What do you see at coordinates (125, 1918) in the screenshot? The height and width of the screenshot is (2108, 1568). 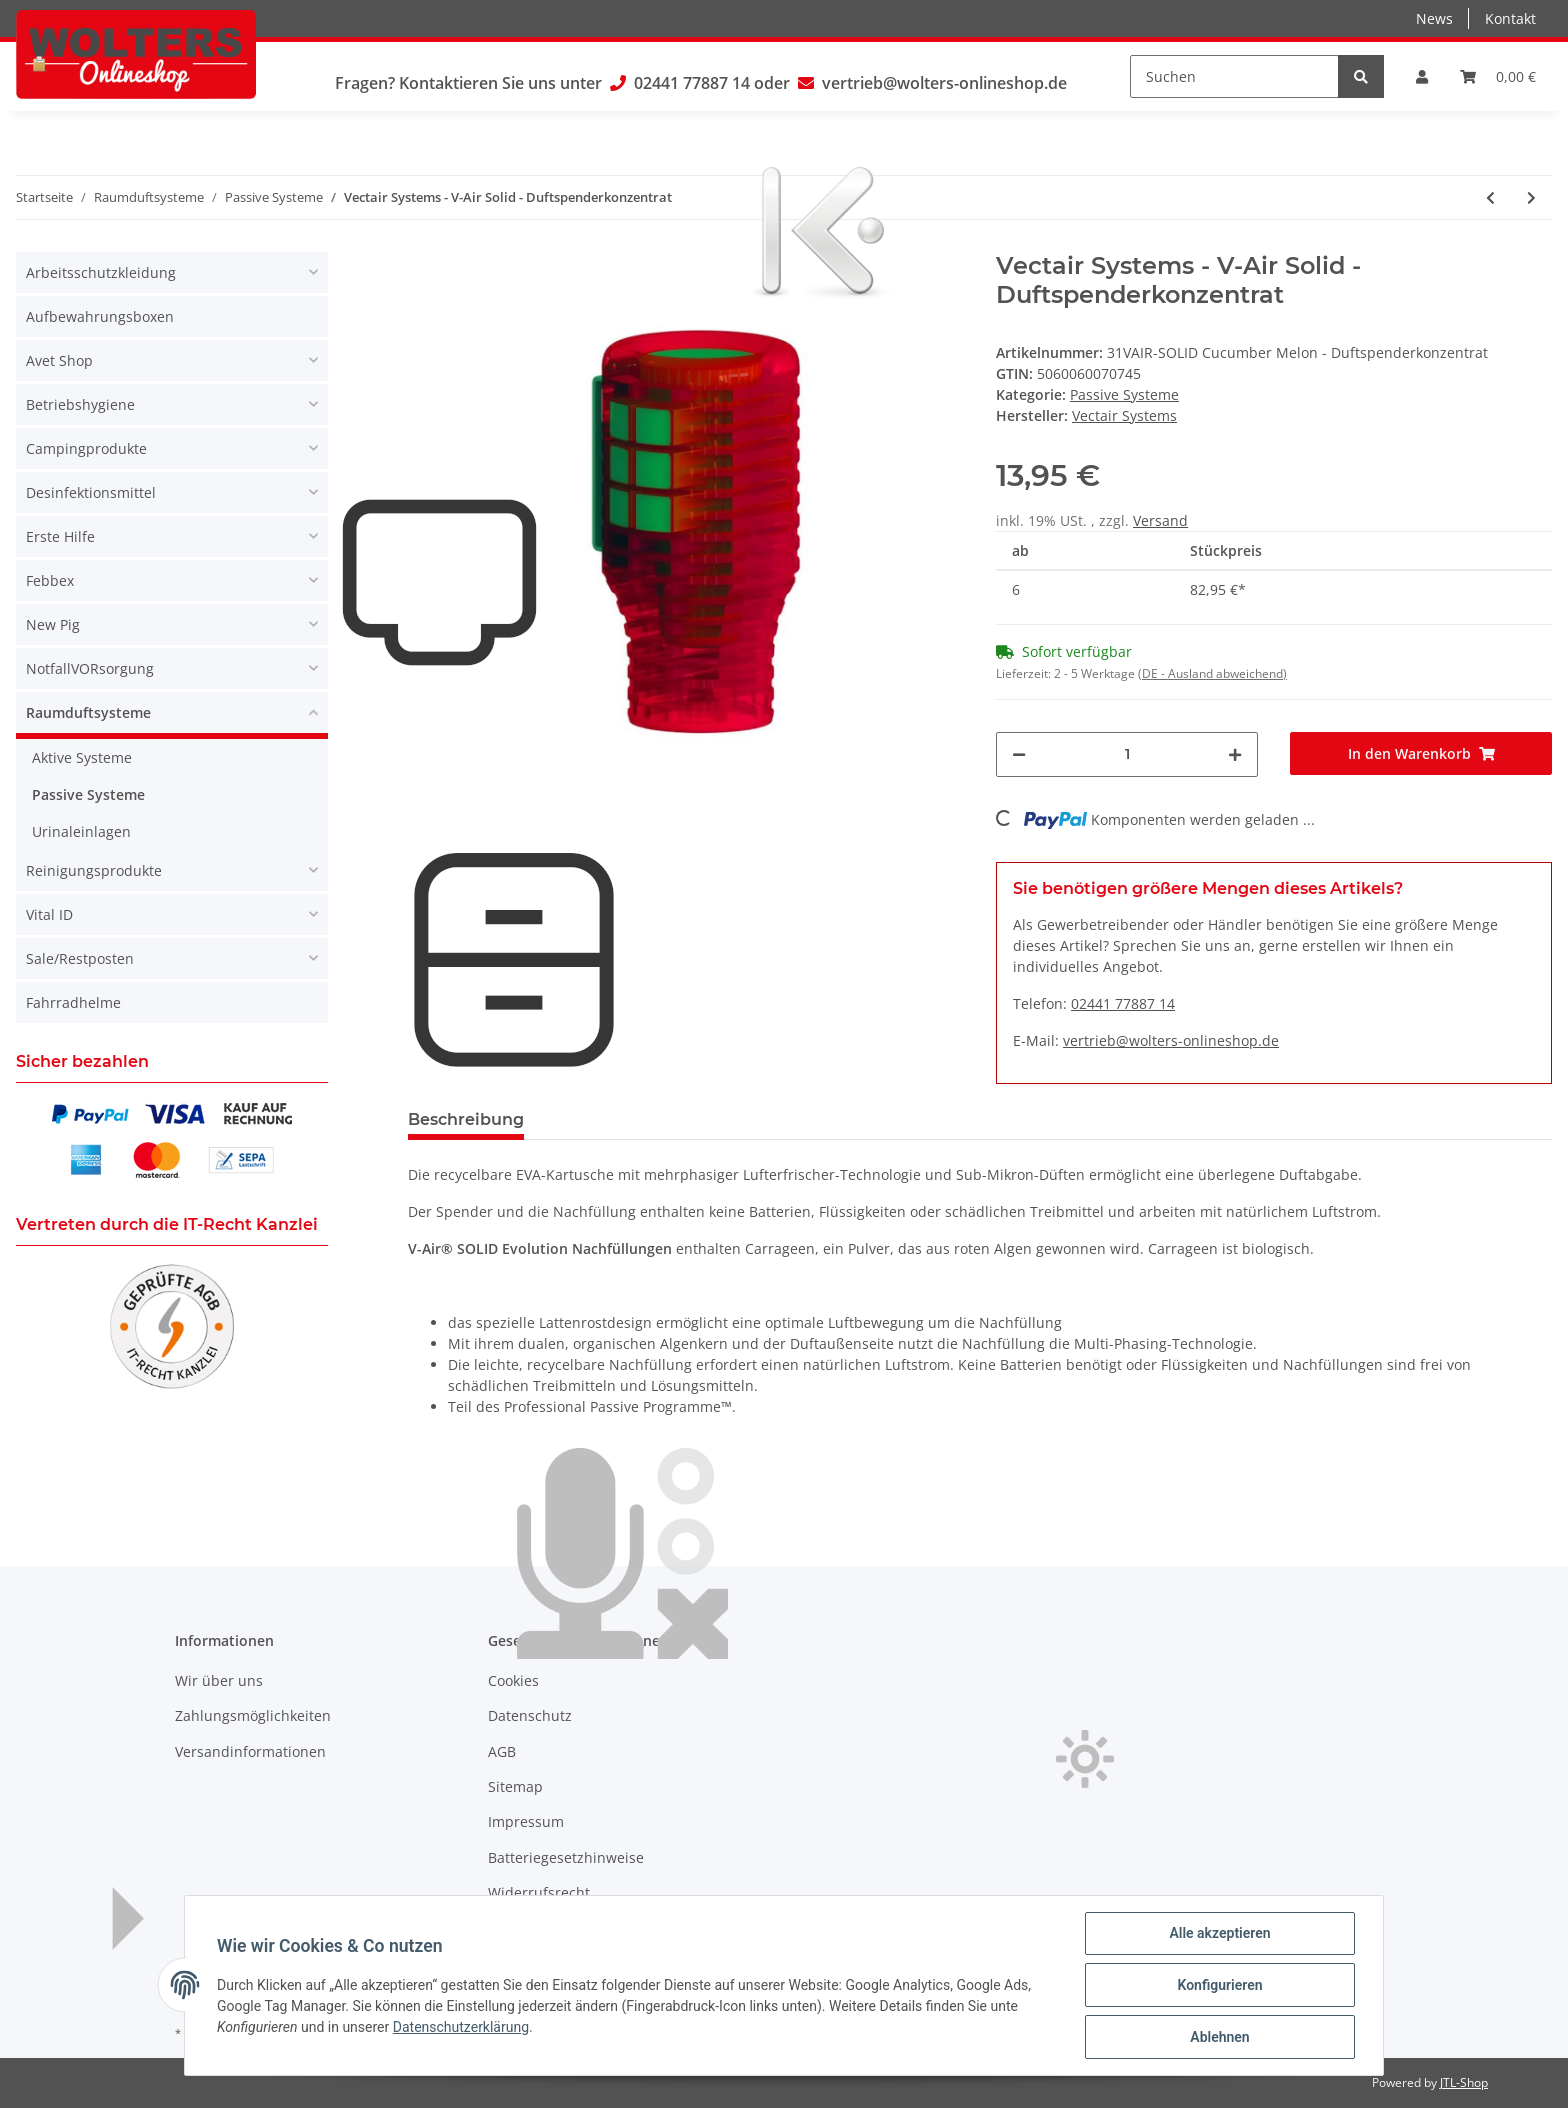 I see `navigate to the next item or screen` at bounding box center [125, 1918].